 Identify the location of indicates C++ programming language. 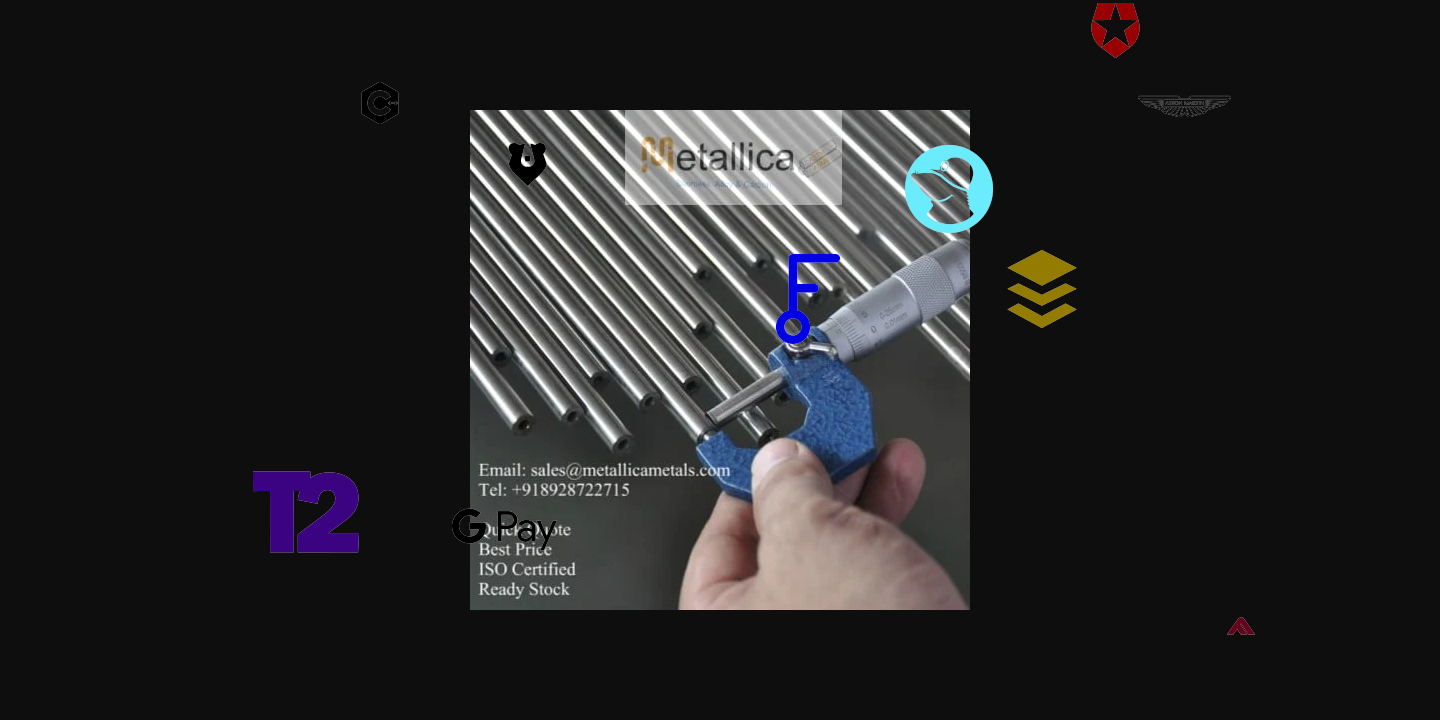
(380, 103).